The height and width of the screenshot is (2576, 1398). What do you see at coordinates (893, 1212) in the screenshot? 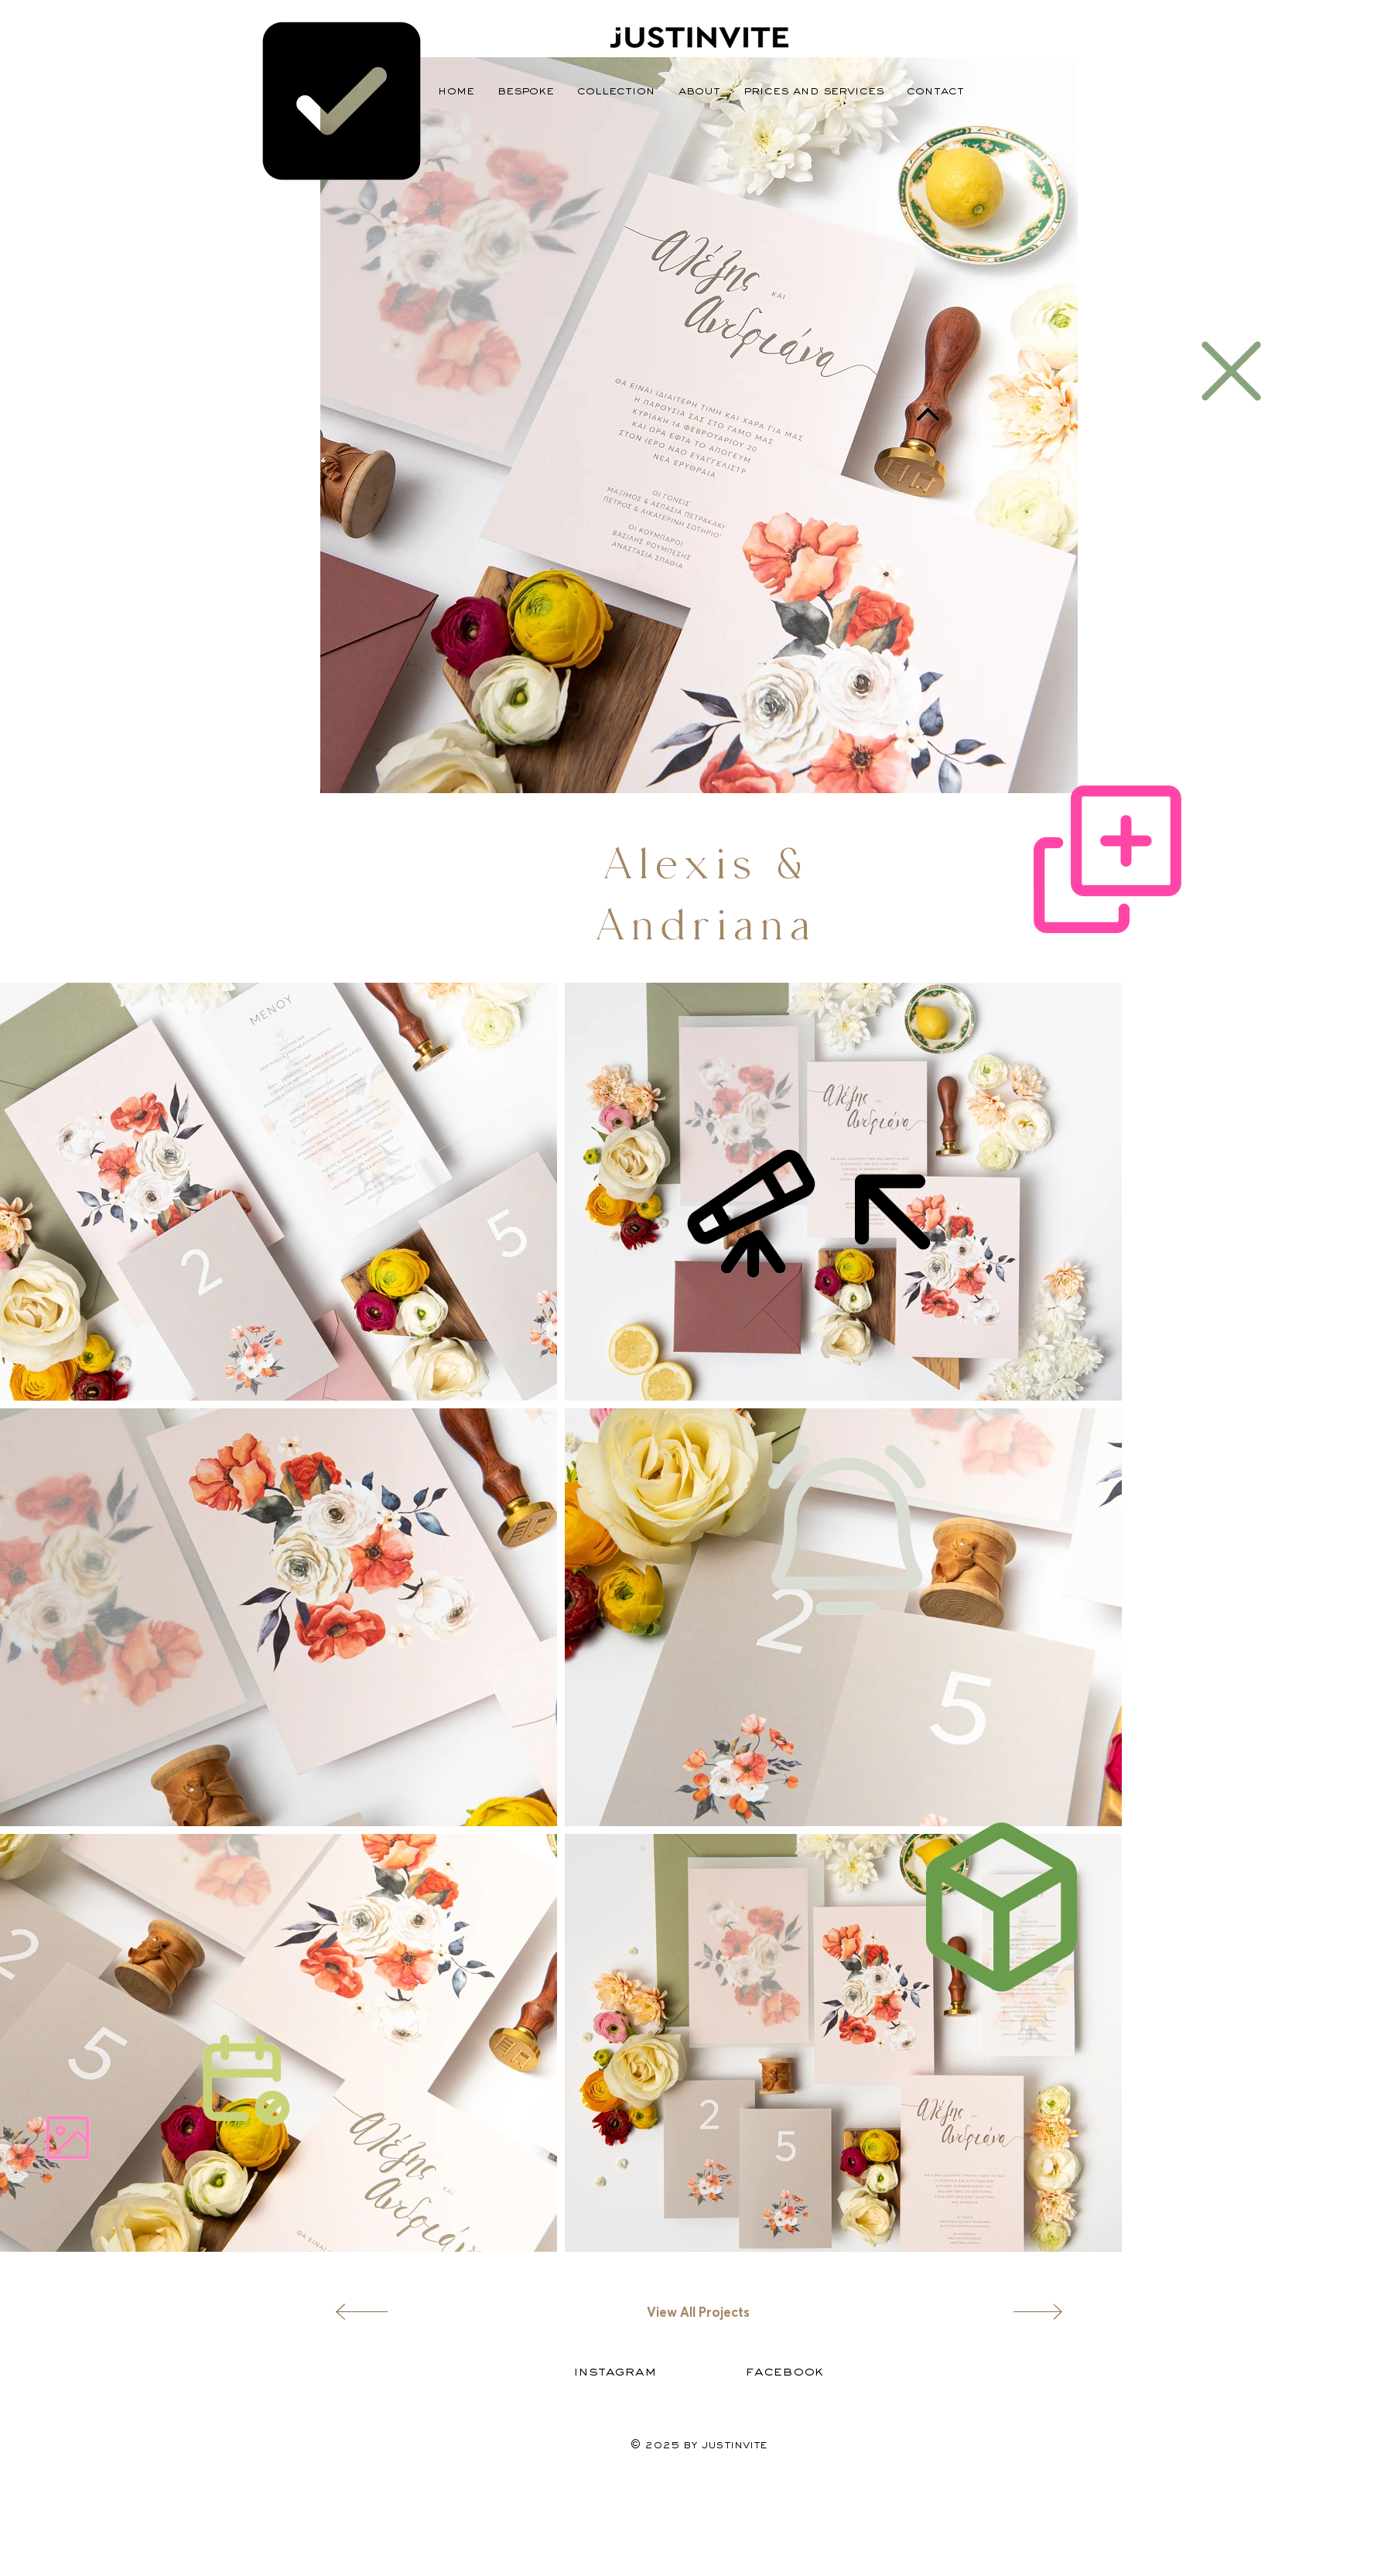
I see `navigate back to previous screen` at bounding box center [893, 1212].